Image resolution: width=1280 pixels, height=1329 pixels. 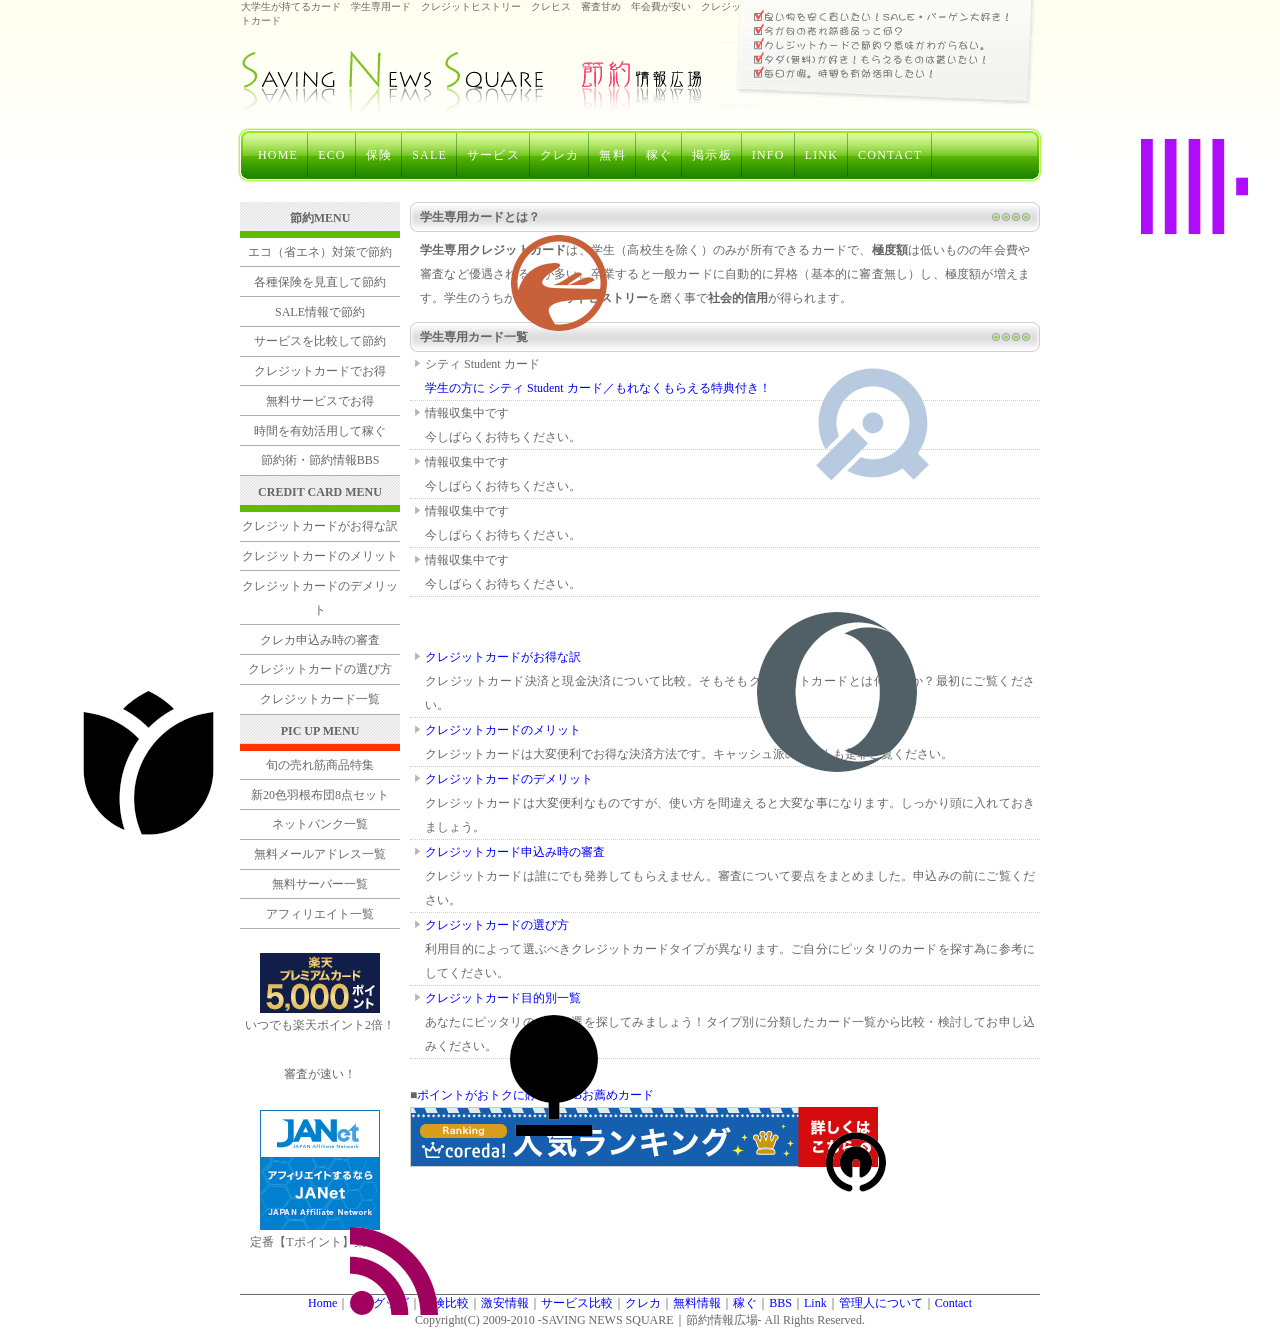 What do you see at coordinates (837, 692) in the screenshot?
I see `open Opera browser` at bounding box center [837, 692].